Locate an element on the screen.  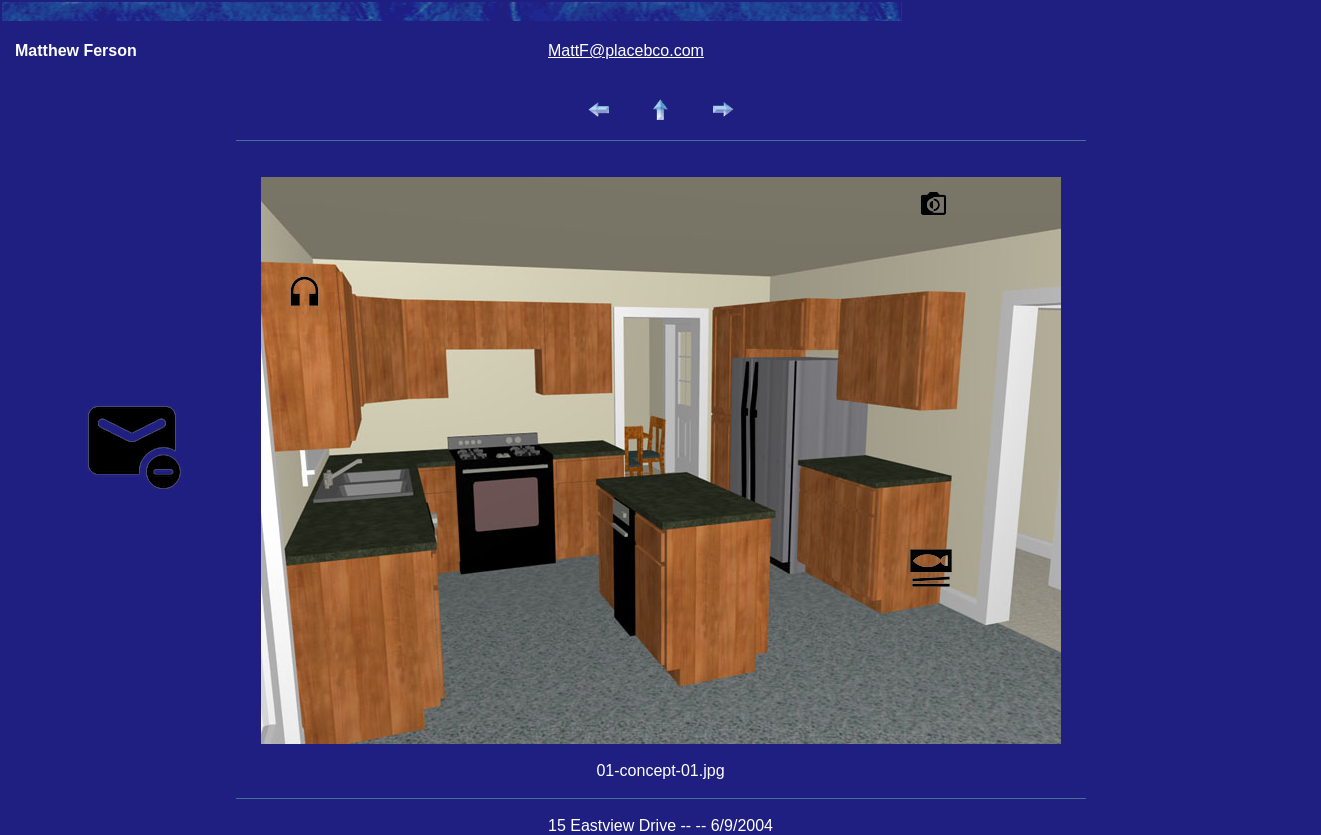
unsubscribe from email notifications is located at coordinates (132, 450).